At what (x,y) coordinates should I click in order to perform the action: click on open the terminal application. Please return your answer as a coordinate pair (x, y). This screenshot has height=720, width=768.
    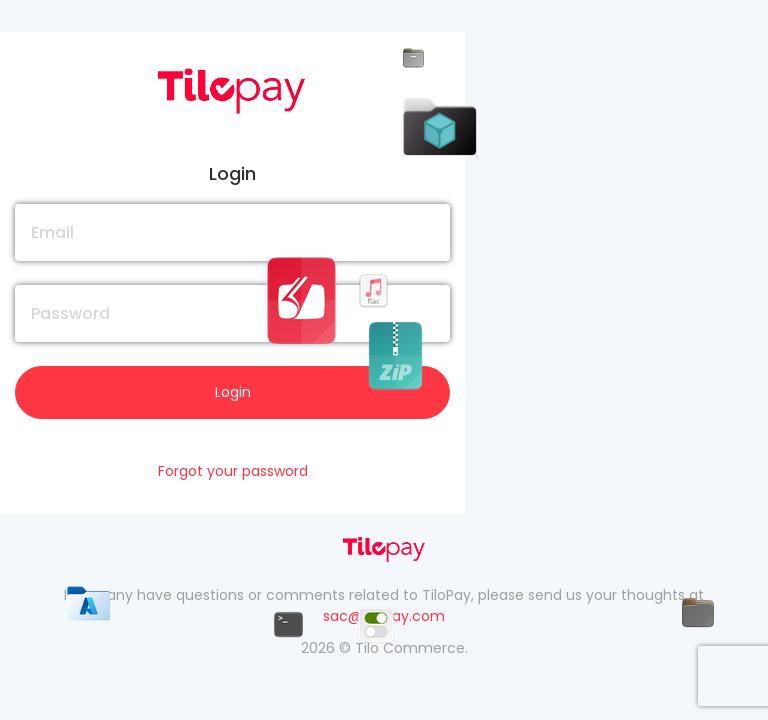
    Looking at the image, I should click on (288, 624).